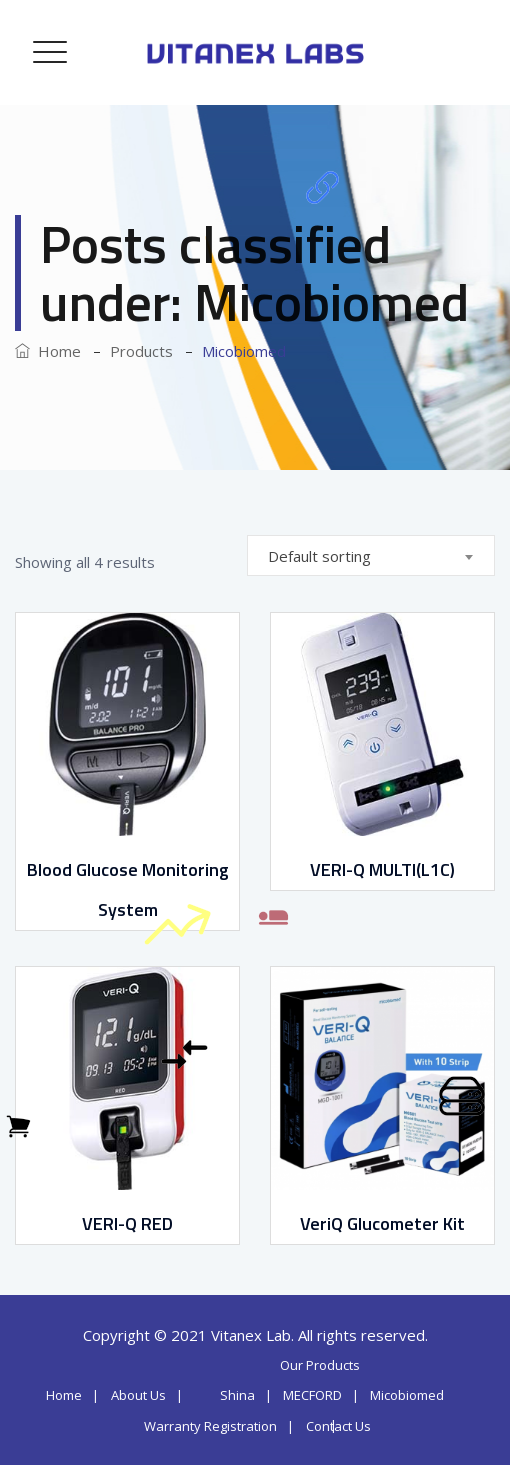 The height and width of the screenshot is (1465, 510). What do you see at coordinates (18, 1126) in the screenshot?
I see `view your shopping cart` at bounding box center [18, 1126].